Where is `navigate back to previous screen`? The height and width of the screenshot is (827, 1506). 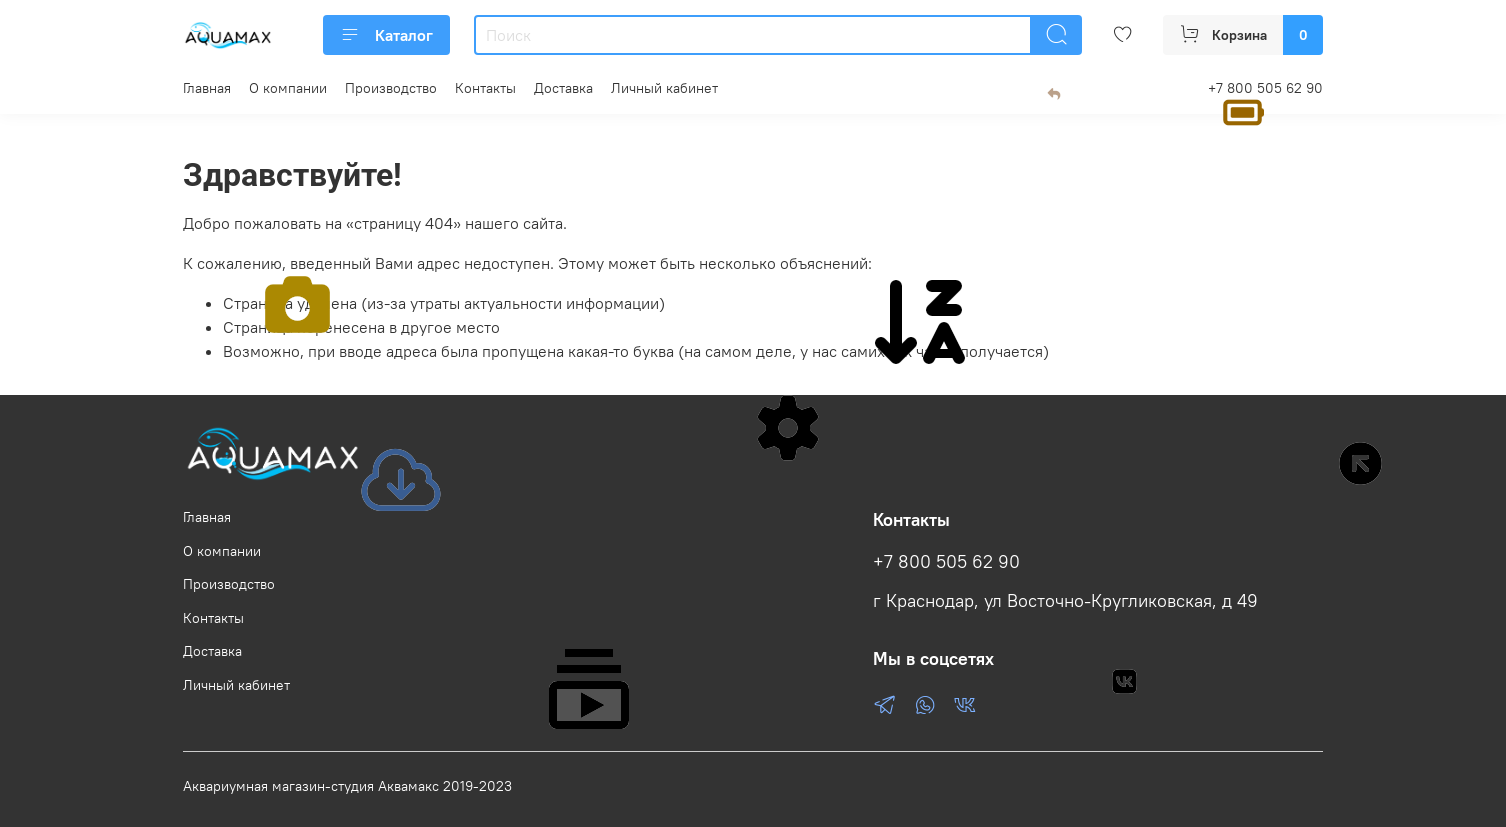
navigate back to previous screen is located at coordinates (1360, 463).